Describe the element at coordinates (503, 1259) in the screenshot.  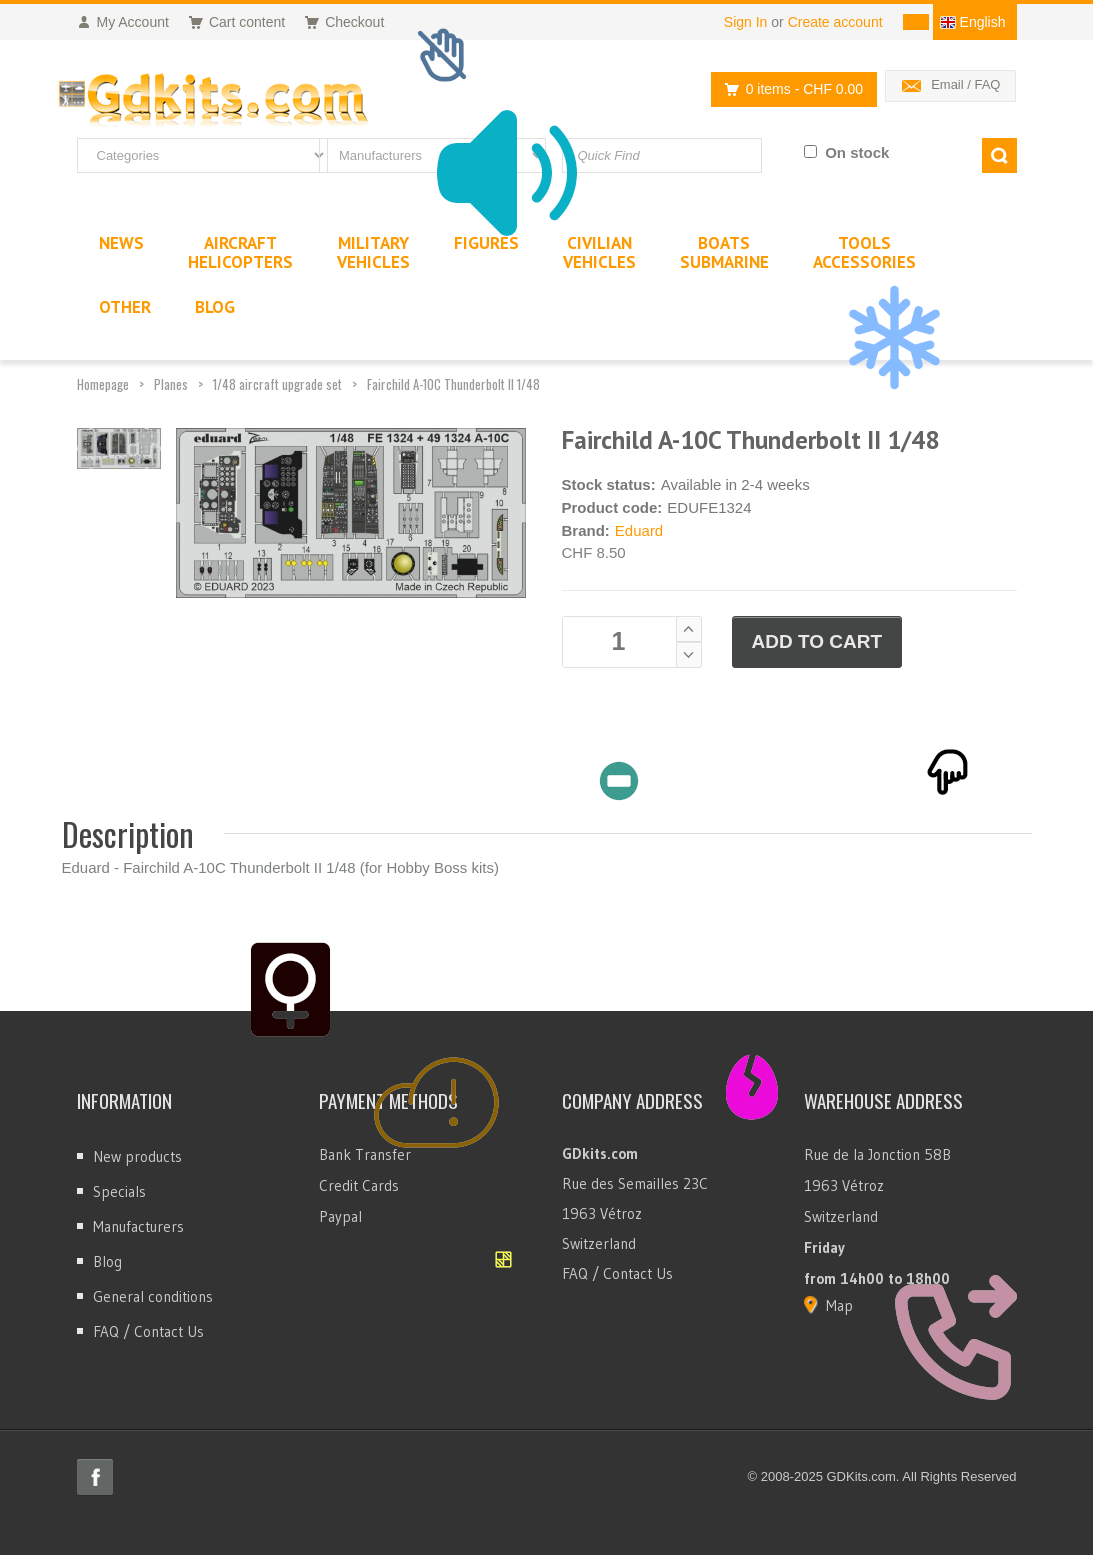
I see `indicates transparency or no background in image editing` at that location.